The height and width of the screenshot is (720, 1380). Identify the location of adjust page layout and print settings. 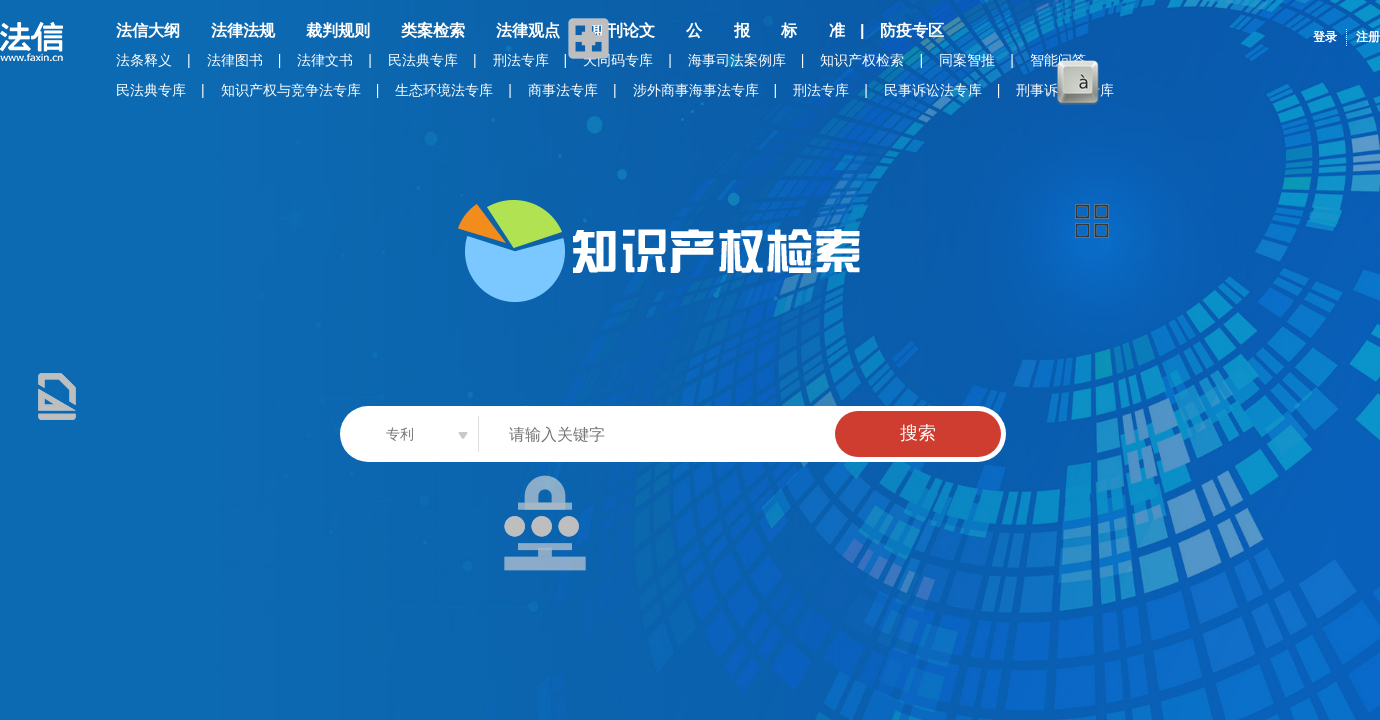
(57, 395).